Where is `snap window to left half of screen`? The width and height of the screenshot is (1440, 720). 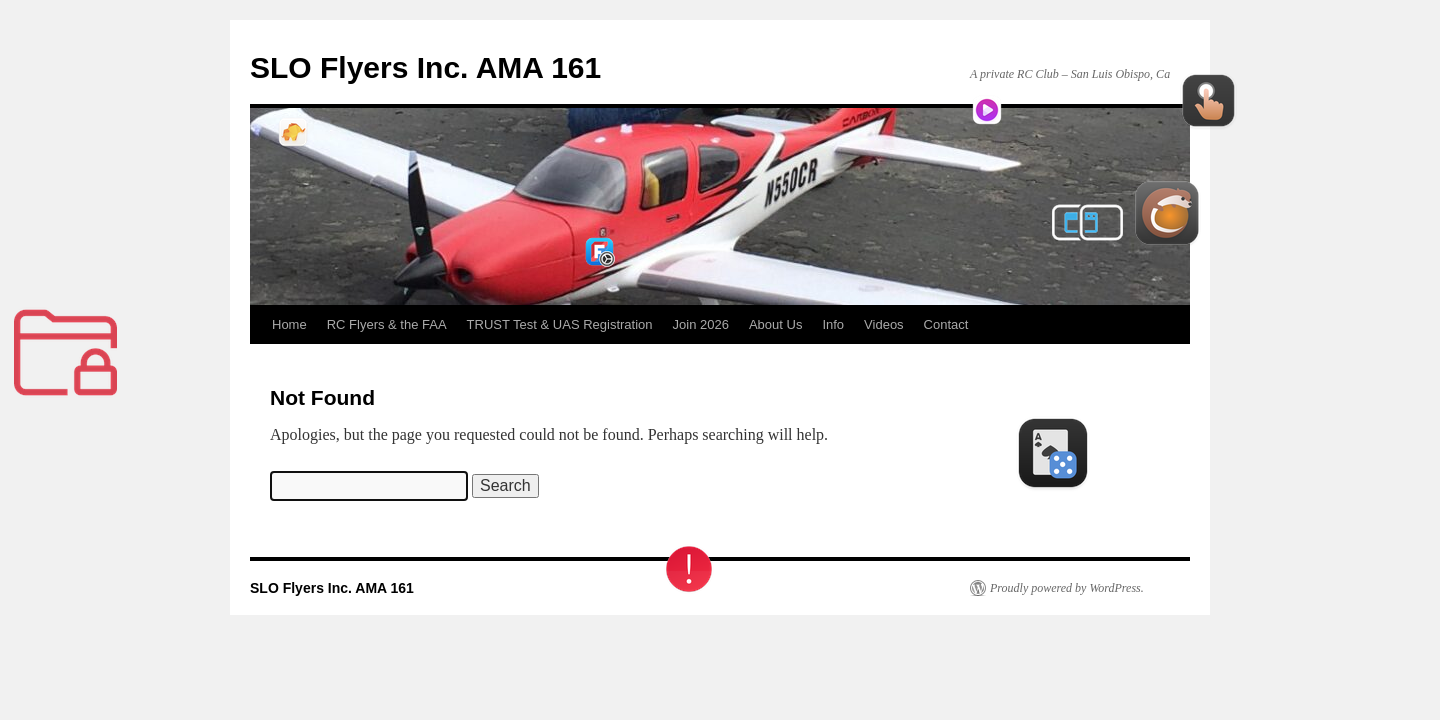 snap window to left half of screen is located at coordinates (1087, 222).